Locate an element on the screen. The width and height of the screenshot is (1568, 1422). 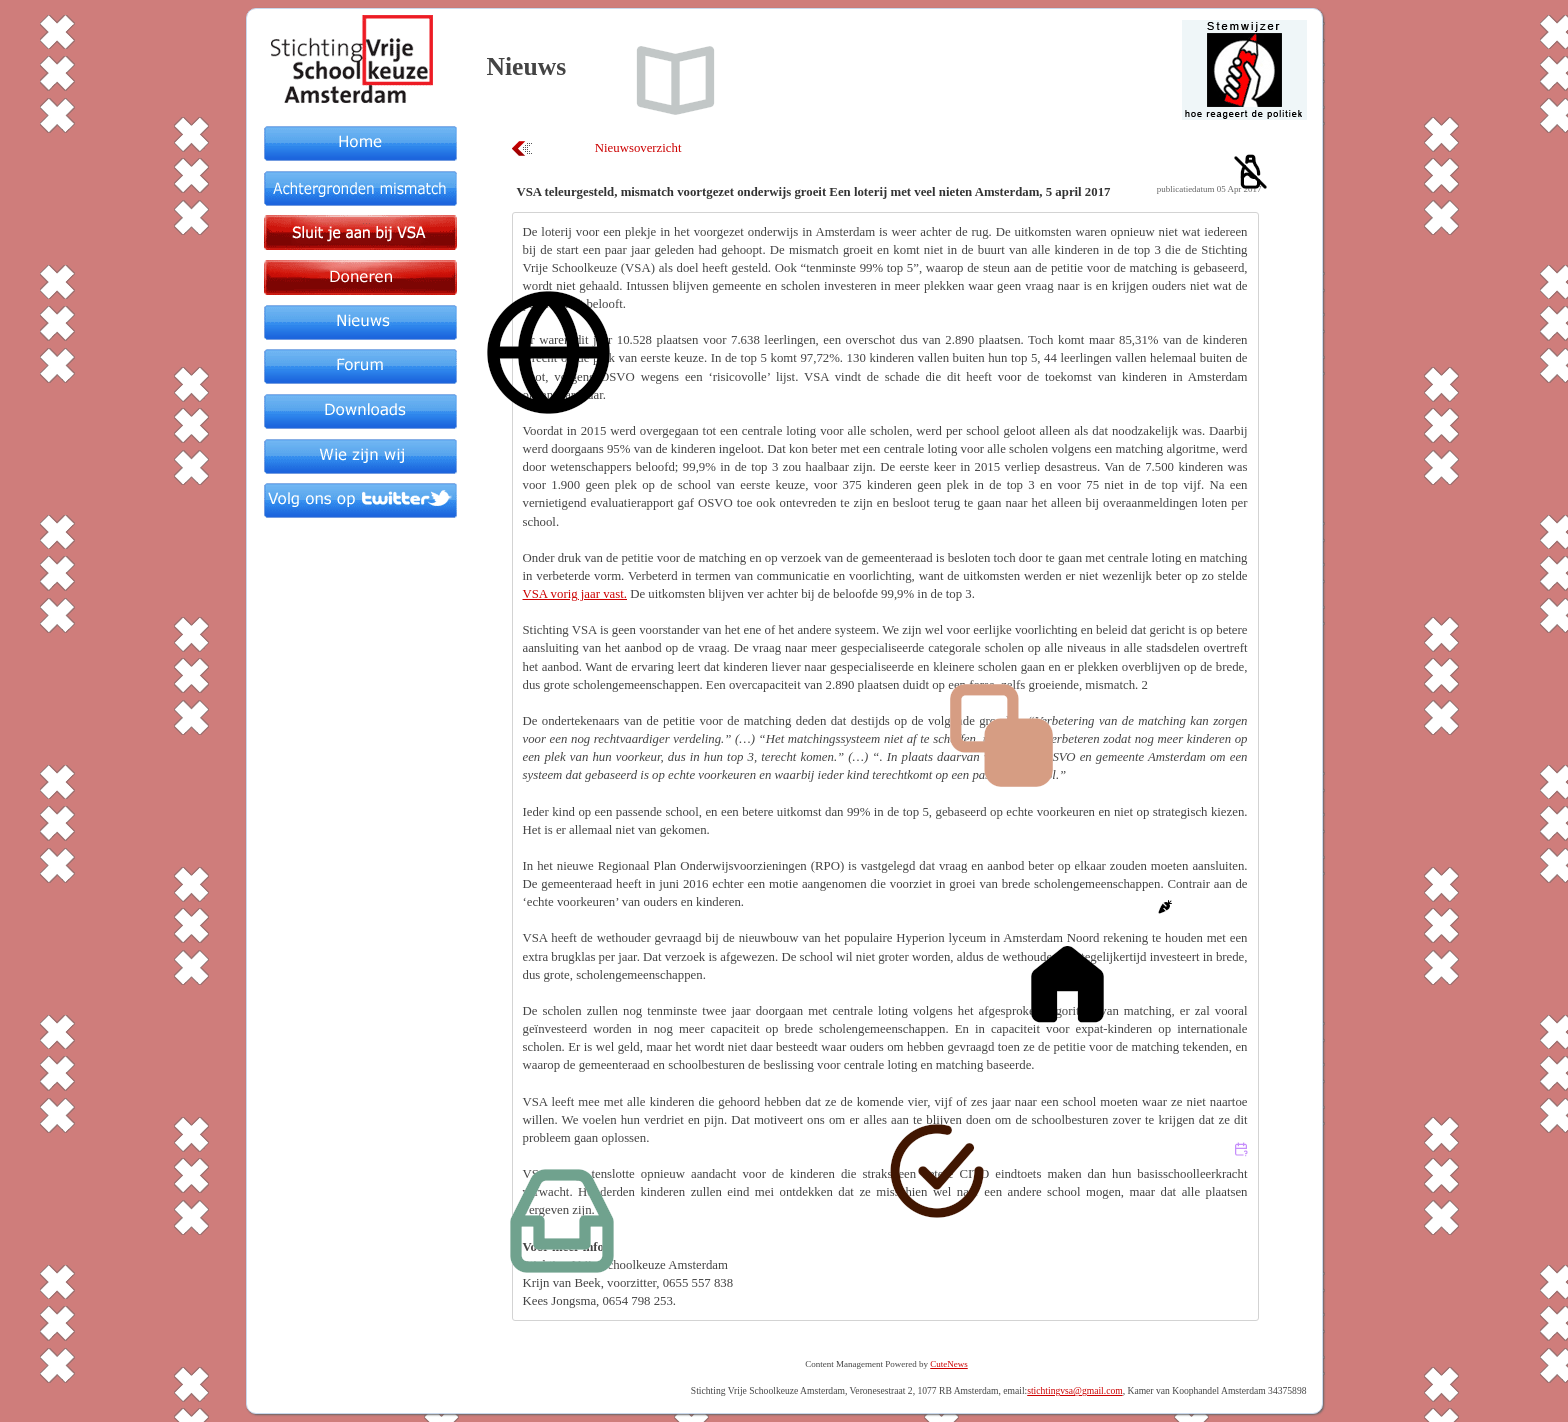
view your inbox is located at coordinates (562, 1221).